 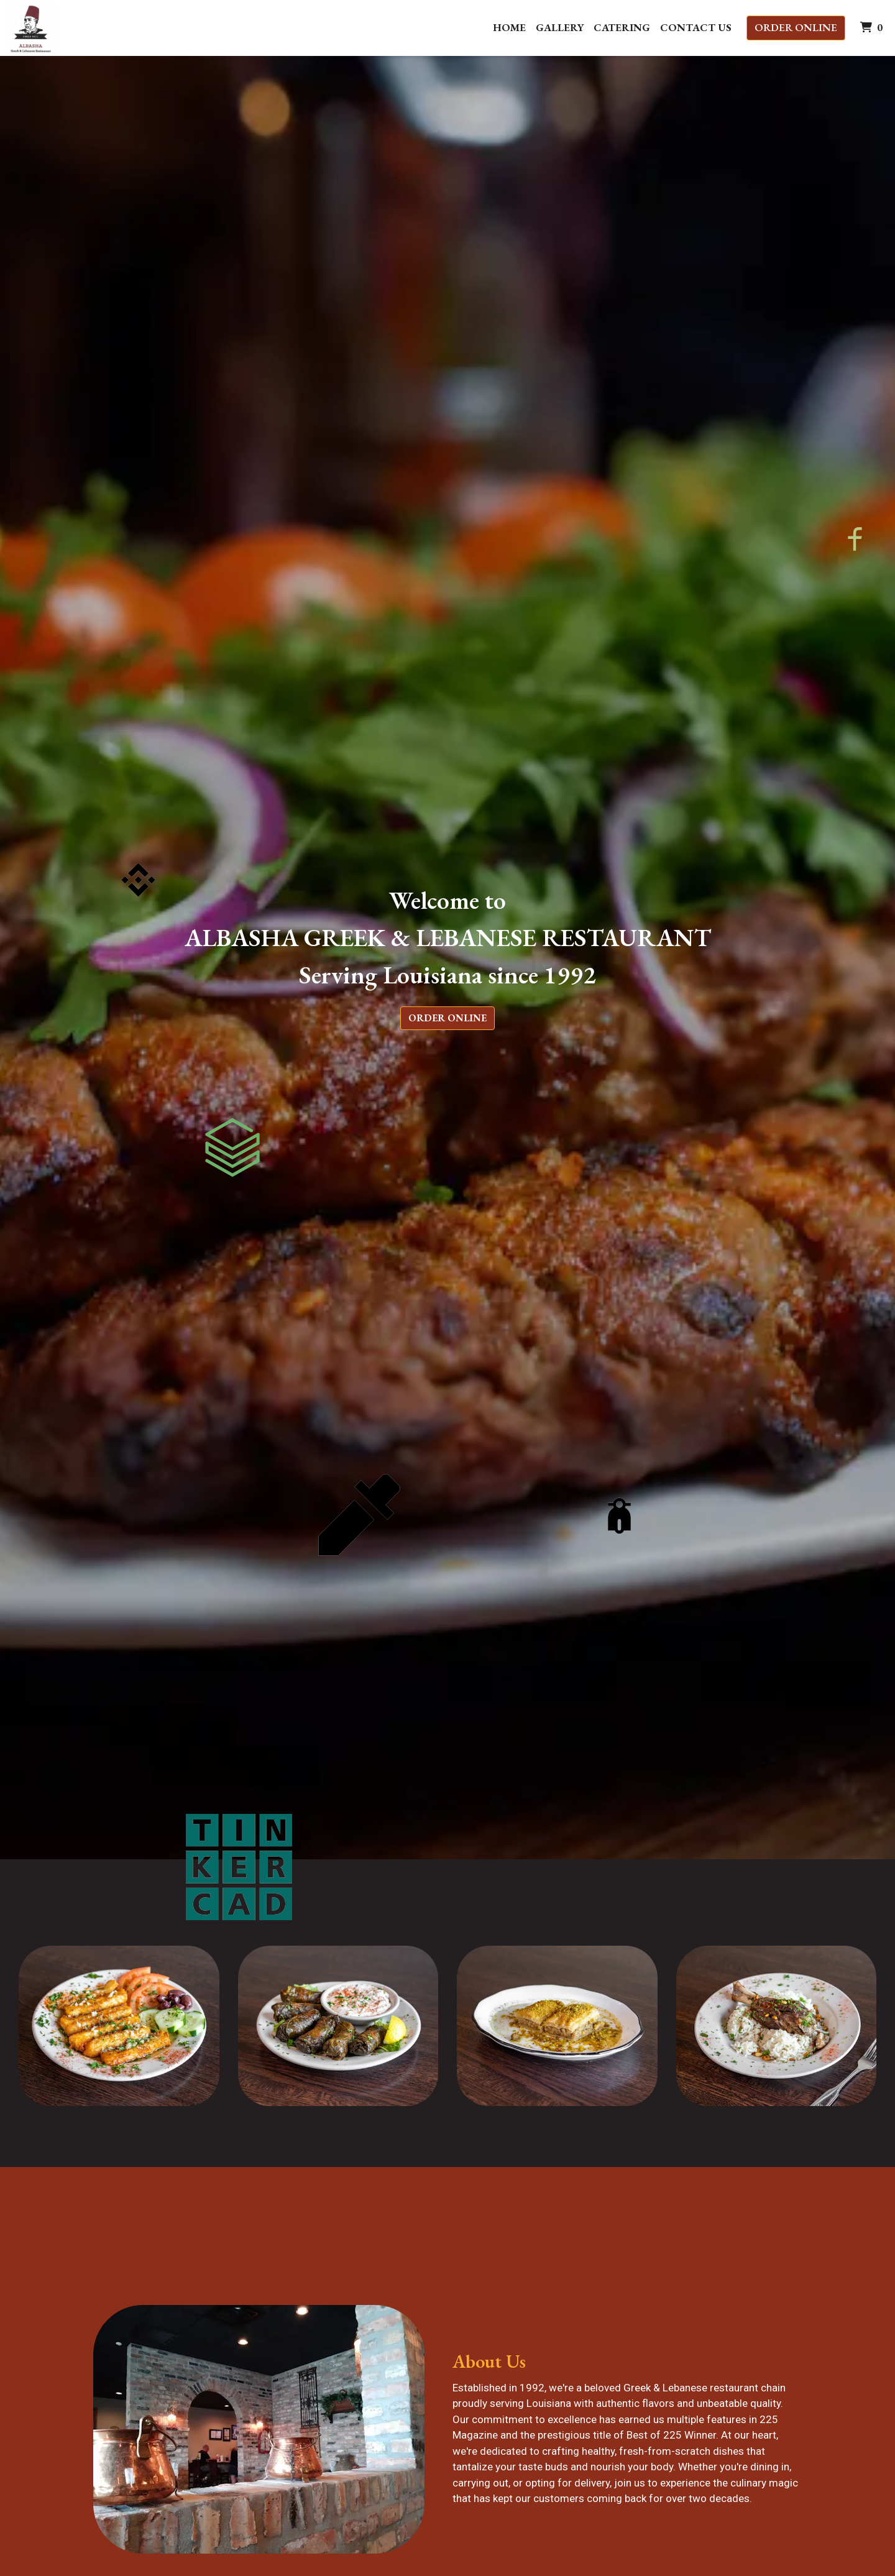 I want to click on open Facebook app, so click(x=855, y=540).